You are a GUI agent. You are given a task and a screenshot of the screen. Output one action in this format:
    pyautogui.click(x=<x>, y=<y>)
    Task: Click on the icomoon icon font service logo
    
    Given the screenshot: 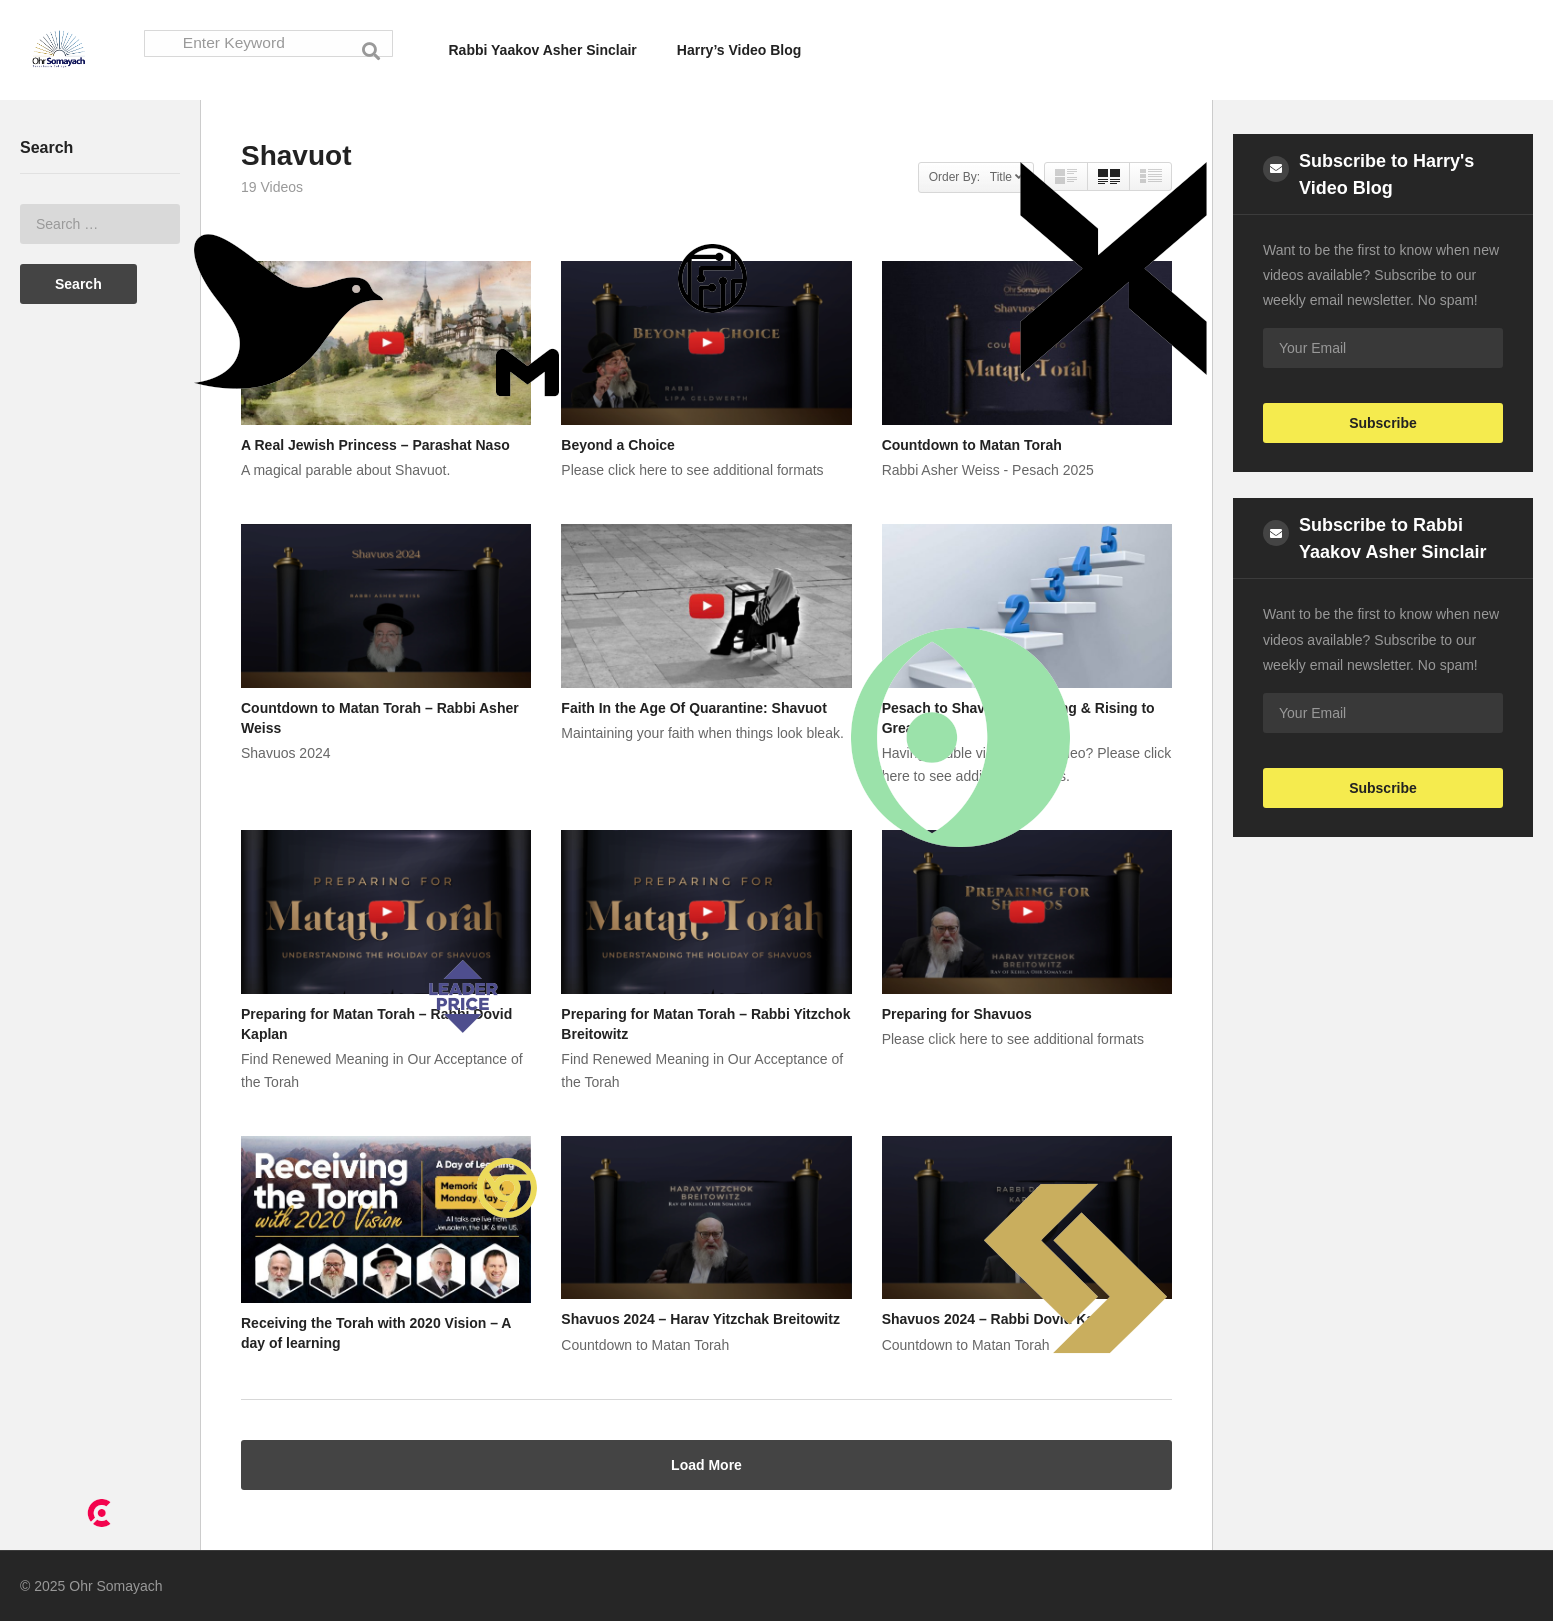 What is the action you would take?
    pyautogui.click(x=960, y=737)
    